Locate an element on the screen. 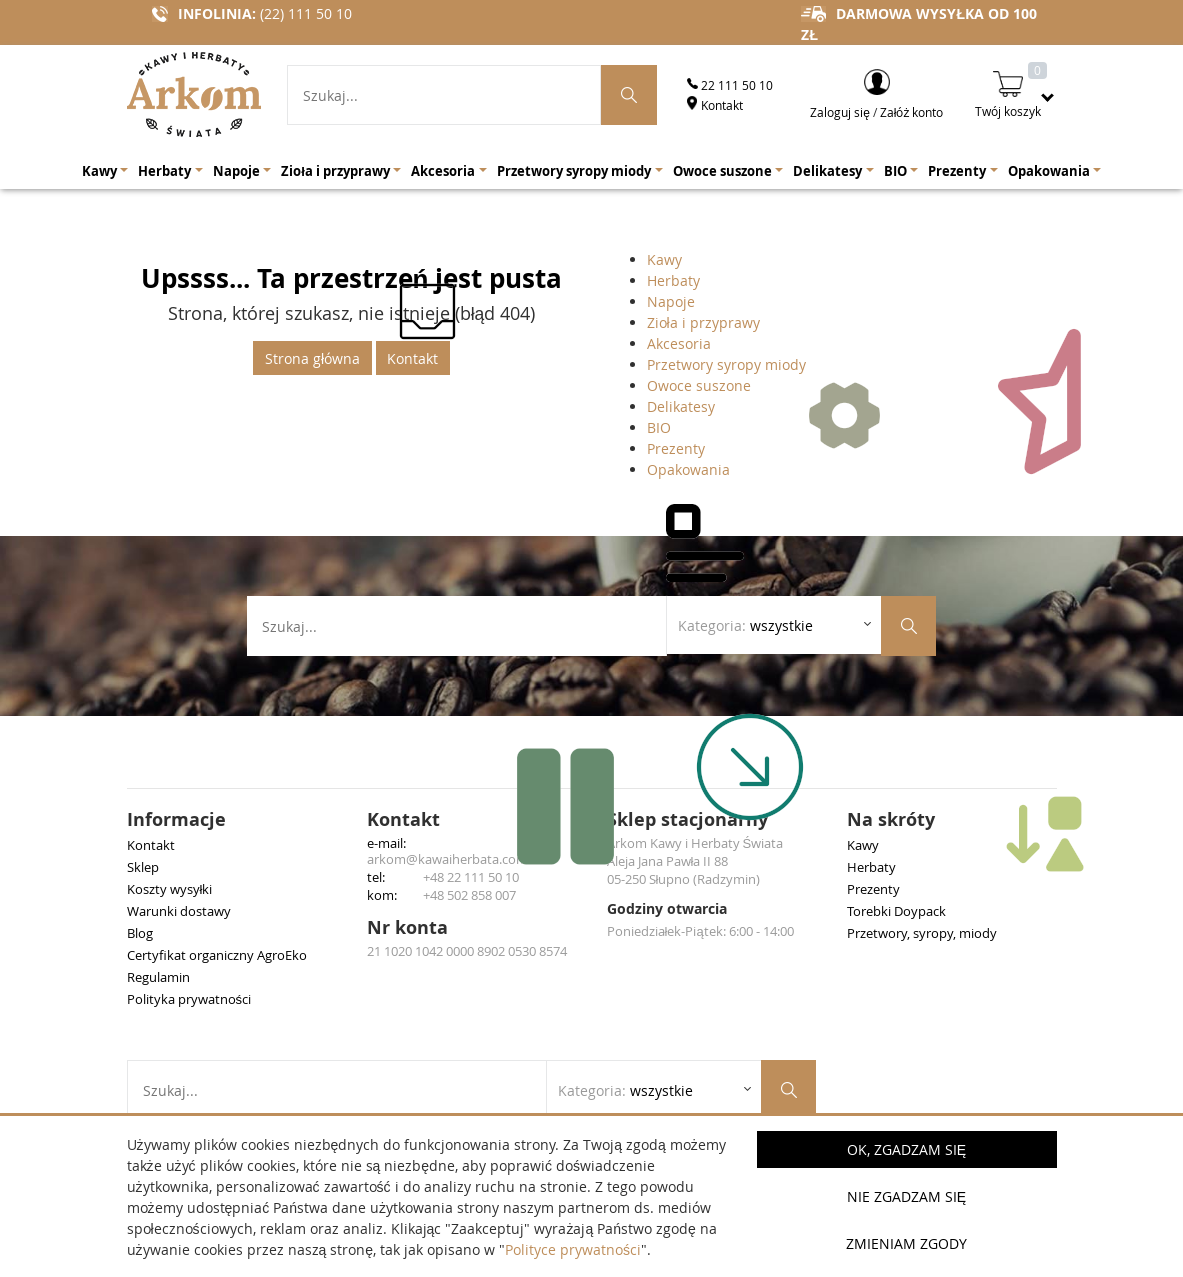 This screenshot has height=1277, width=1183. add a caption to an image or media is located at coordinates (705, 543).